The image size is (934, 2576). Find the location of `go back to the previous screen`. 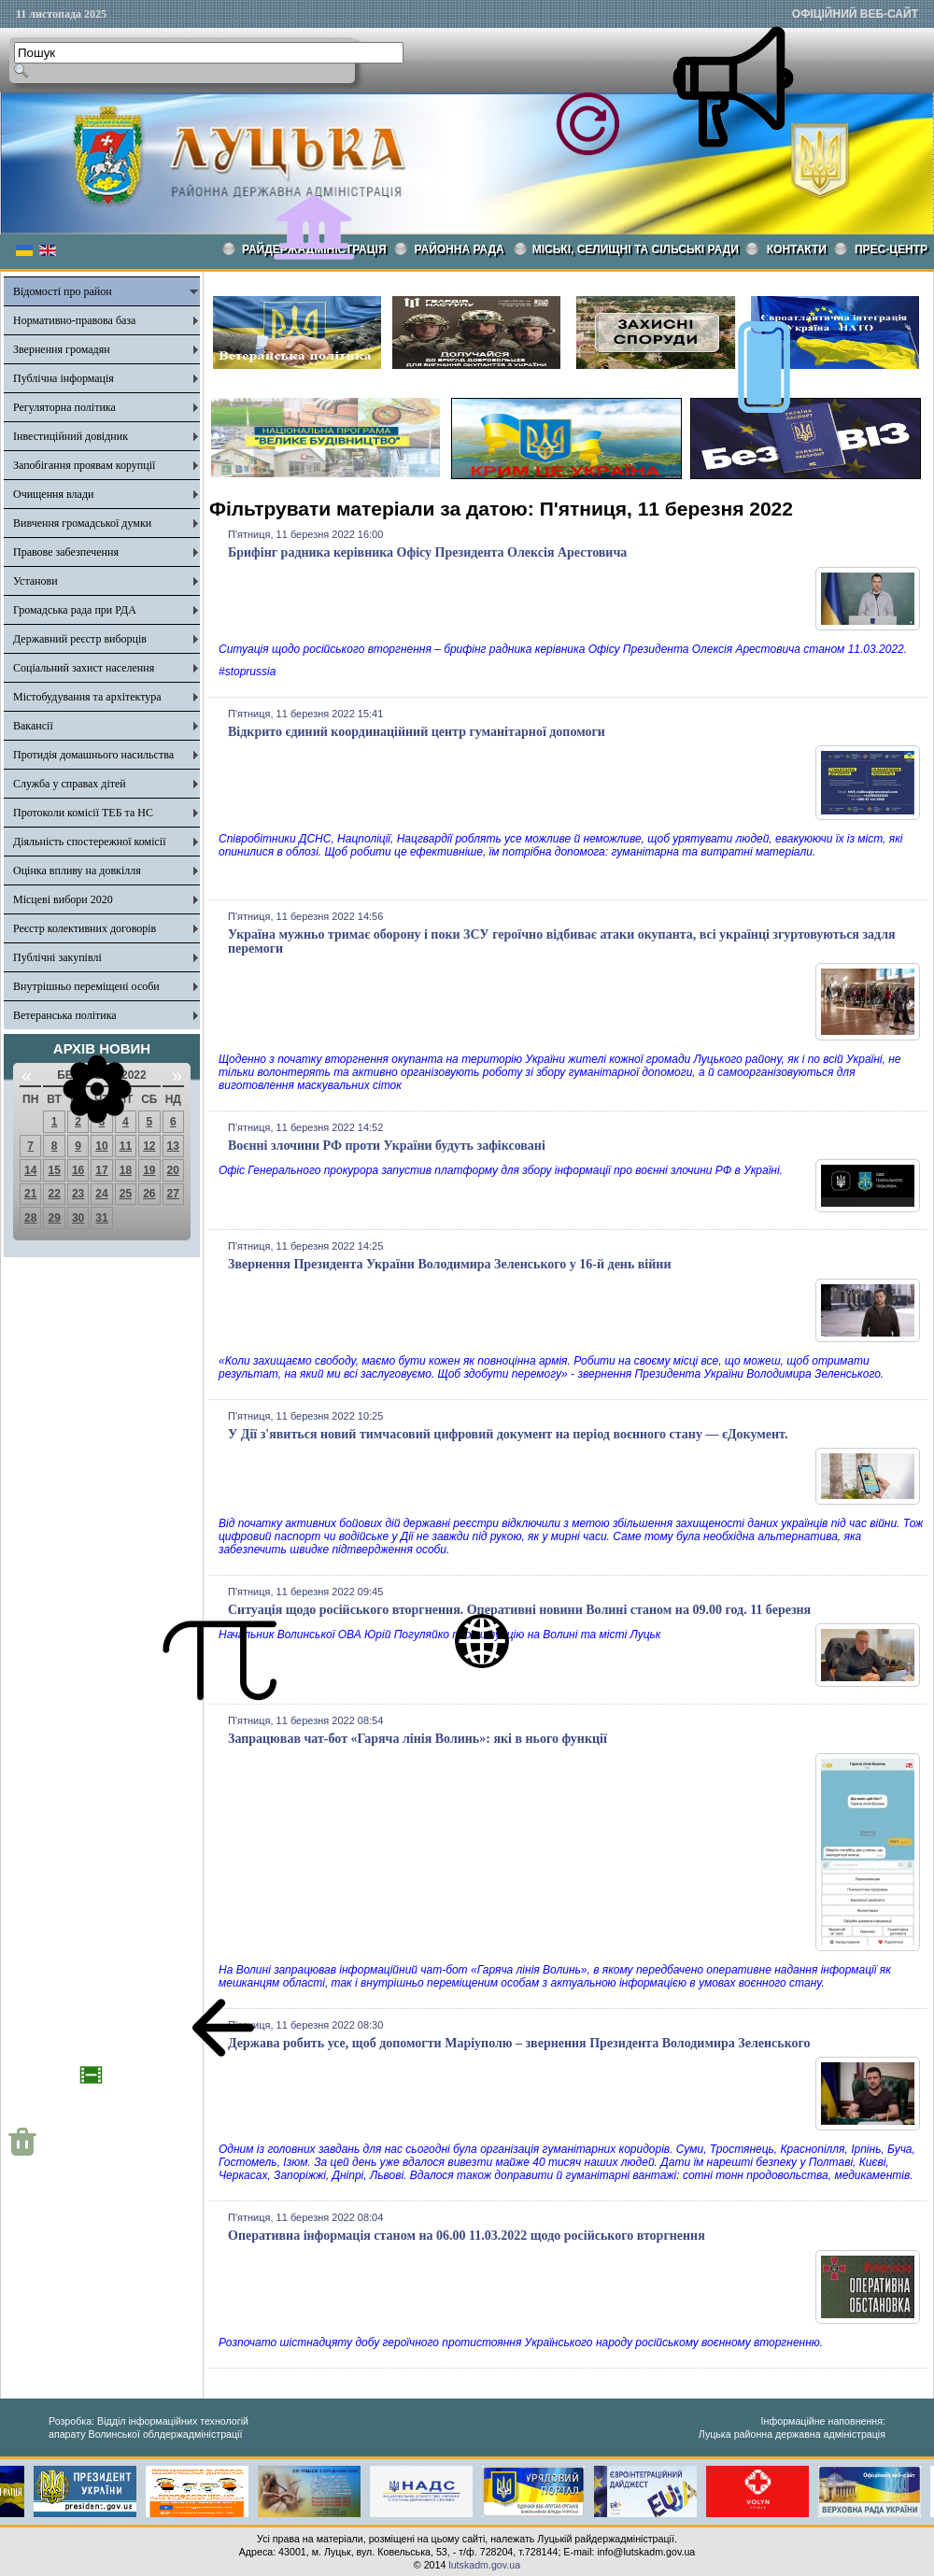

go back to the previous screen is located at coordinates (223, 2028).